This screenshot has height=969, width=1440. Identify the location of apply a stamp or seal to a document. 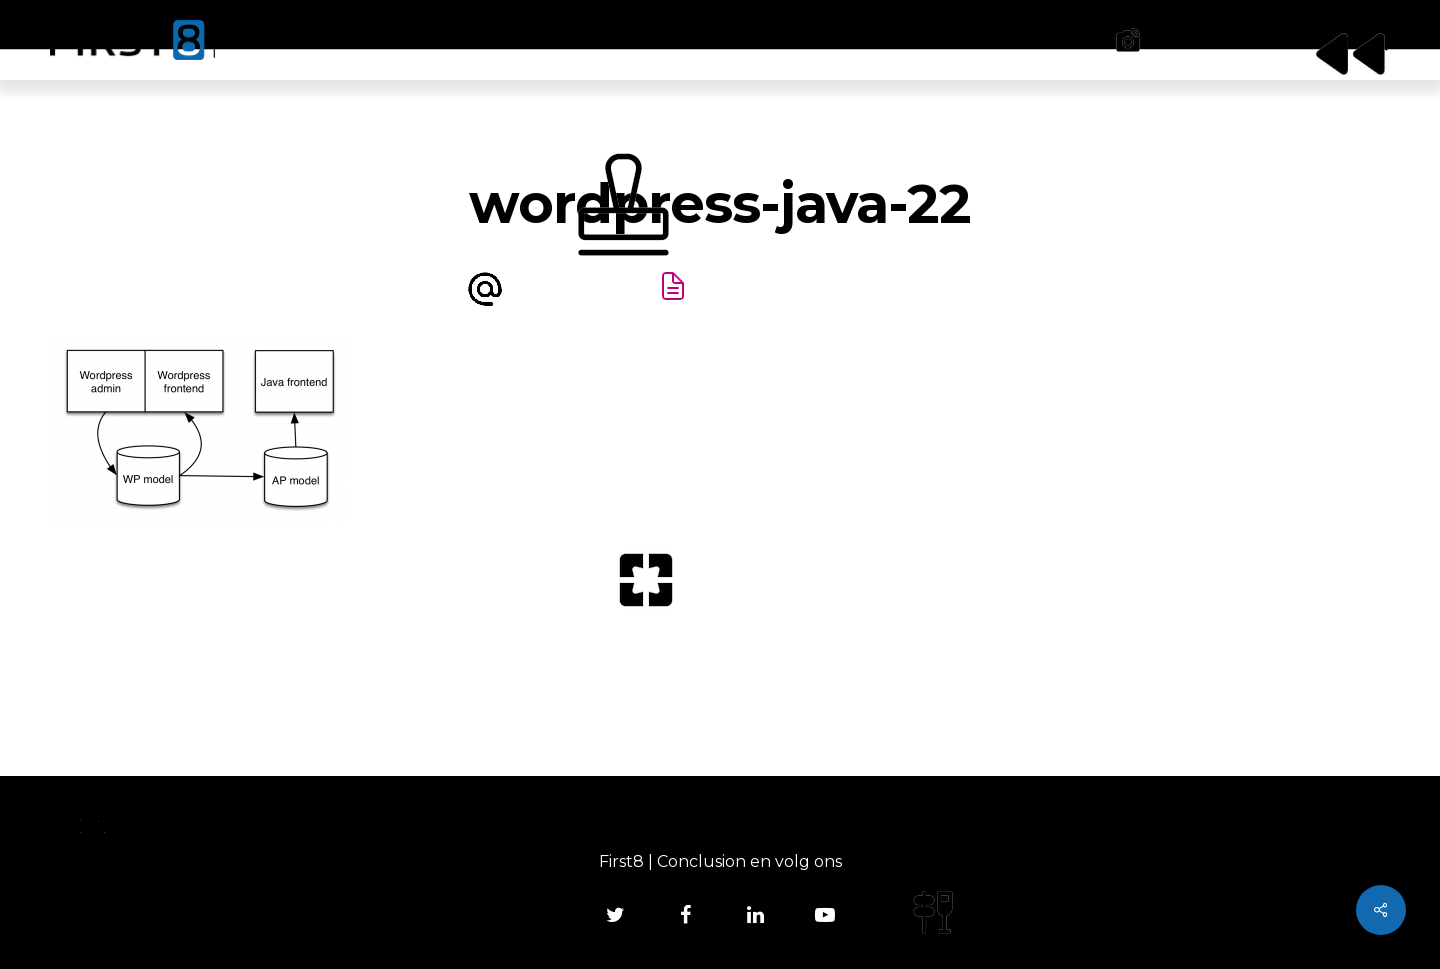
(623, 206).